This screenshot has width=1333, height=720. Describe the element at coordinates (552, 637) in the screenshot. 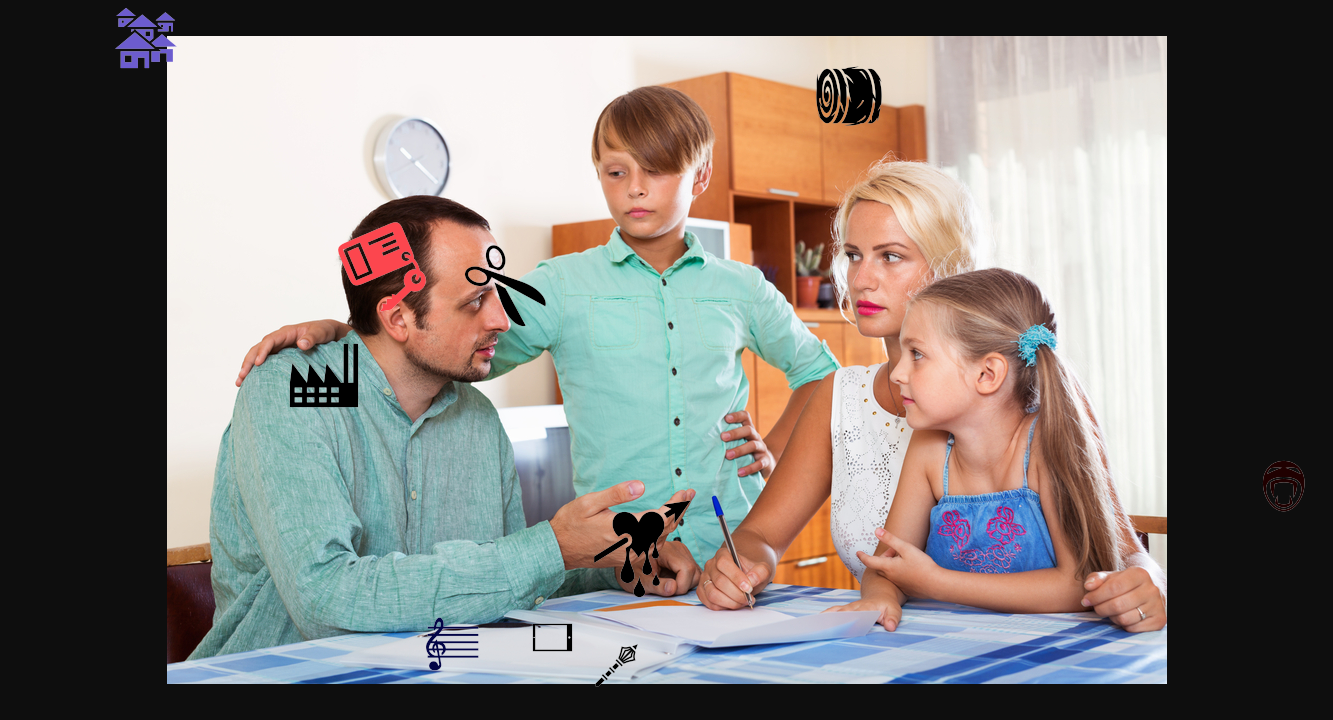

I see `switch to tablet view or layout` at that location.